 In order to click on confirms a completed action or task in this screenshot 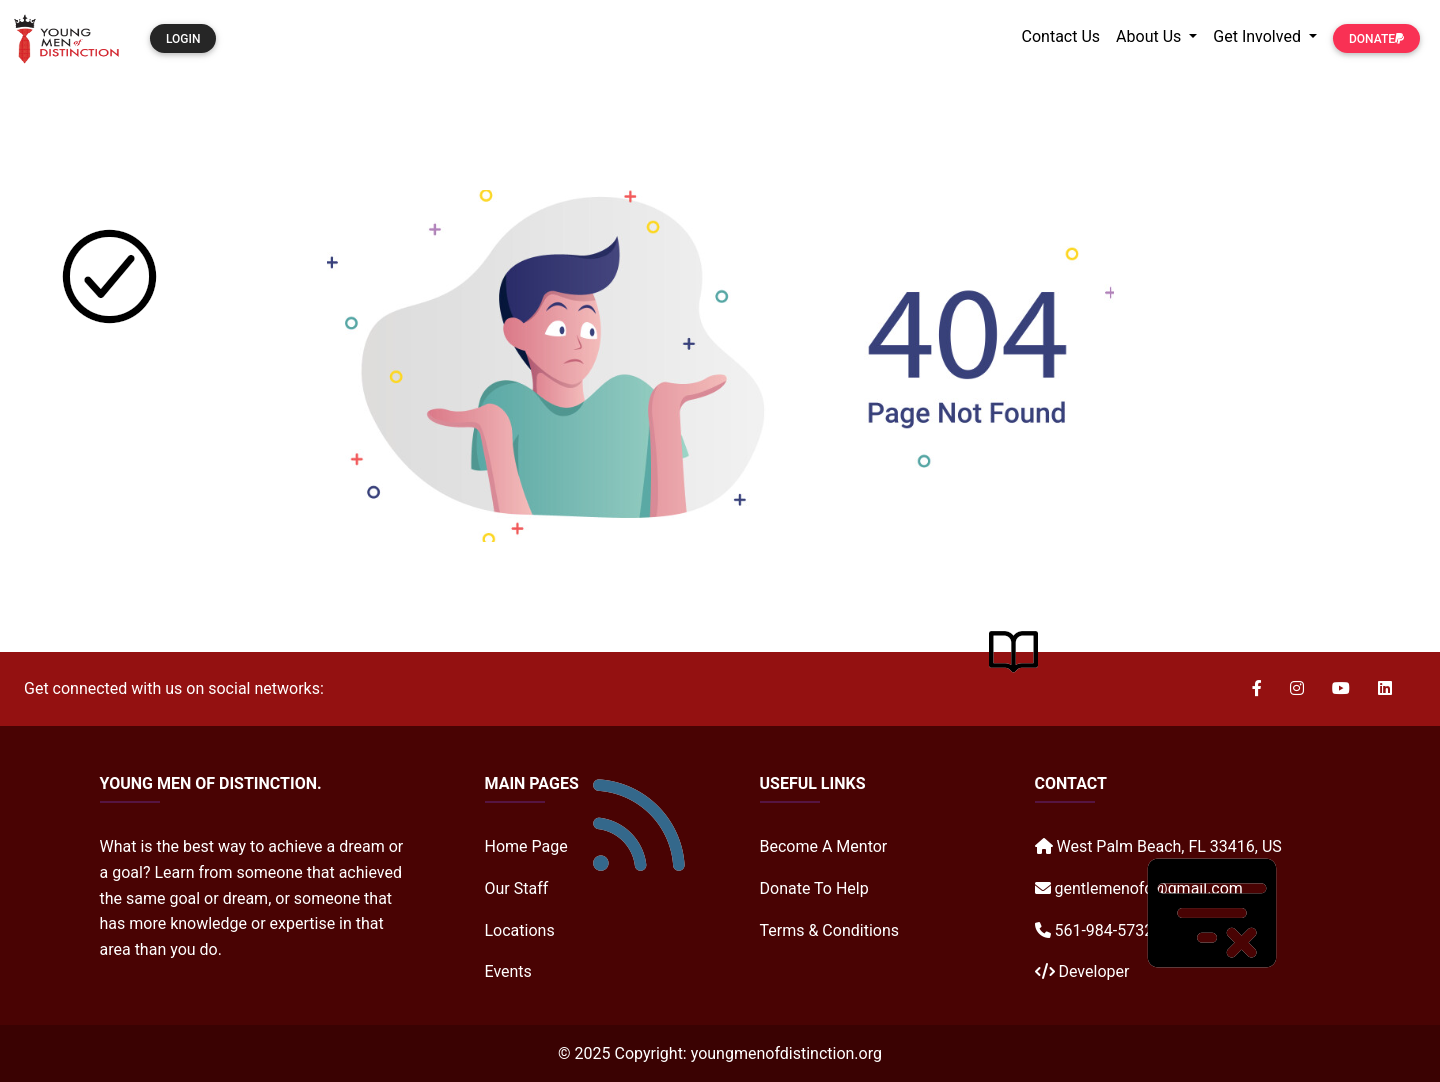, I will do `click(109, 276)`.